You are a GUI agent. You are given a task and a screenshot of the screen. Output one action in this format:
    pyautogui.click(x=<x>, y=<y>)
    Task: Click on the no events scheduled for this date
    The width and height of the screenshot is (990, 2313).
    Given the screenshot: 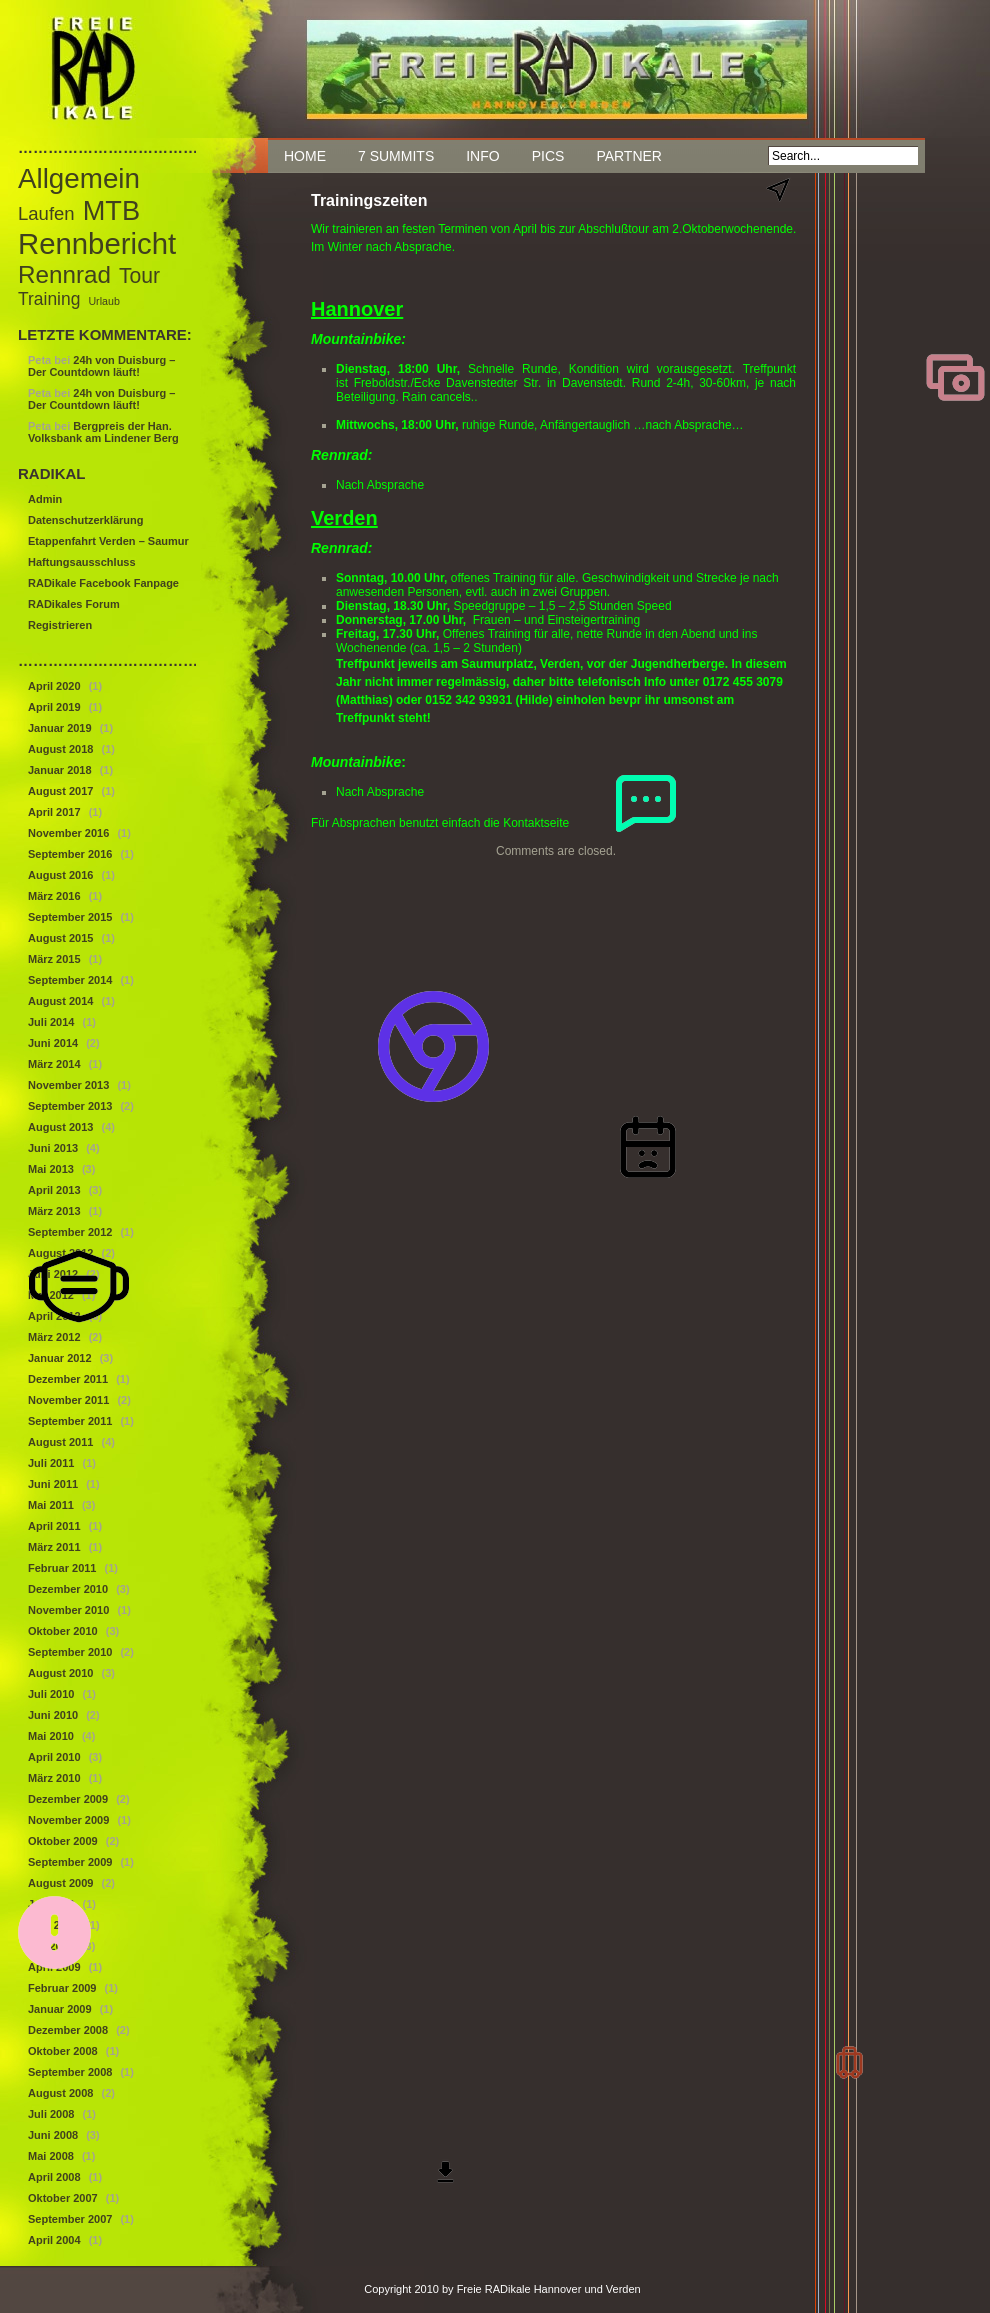 What is the action you would take?
    pyautogui.click(x=648, y=1147)
    